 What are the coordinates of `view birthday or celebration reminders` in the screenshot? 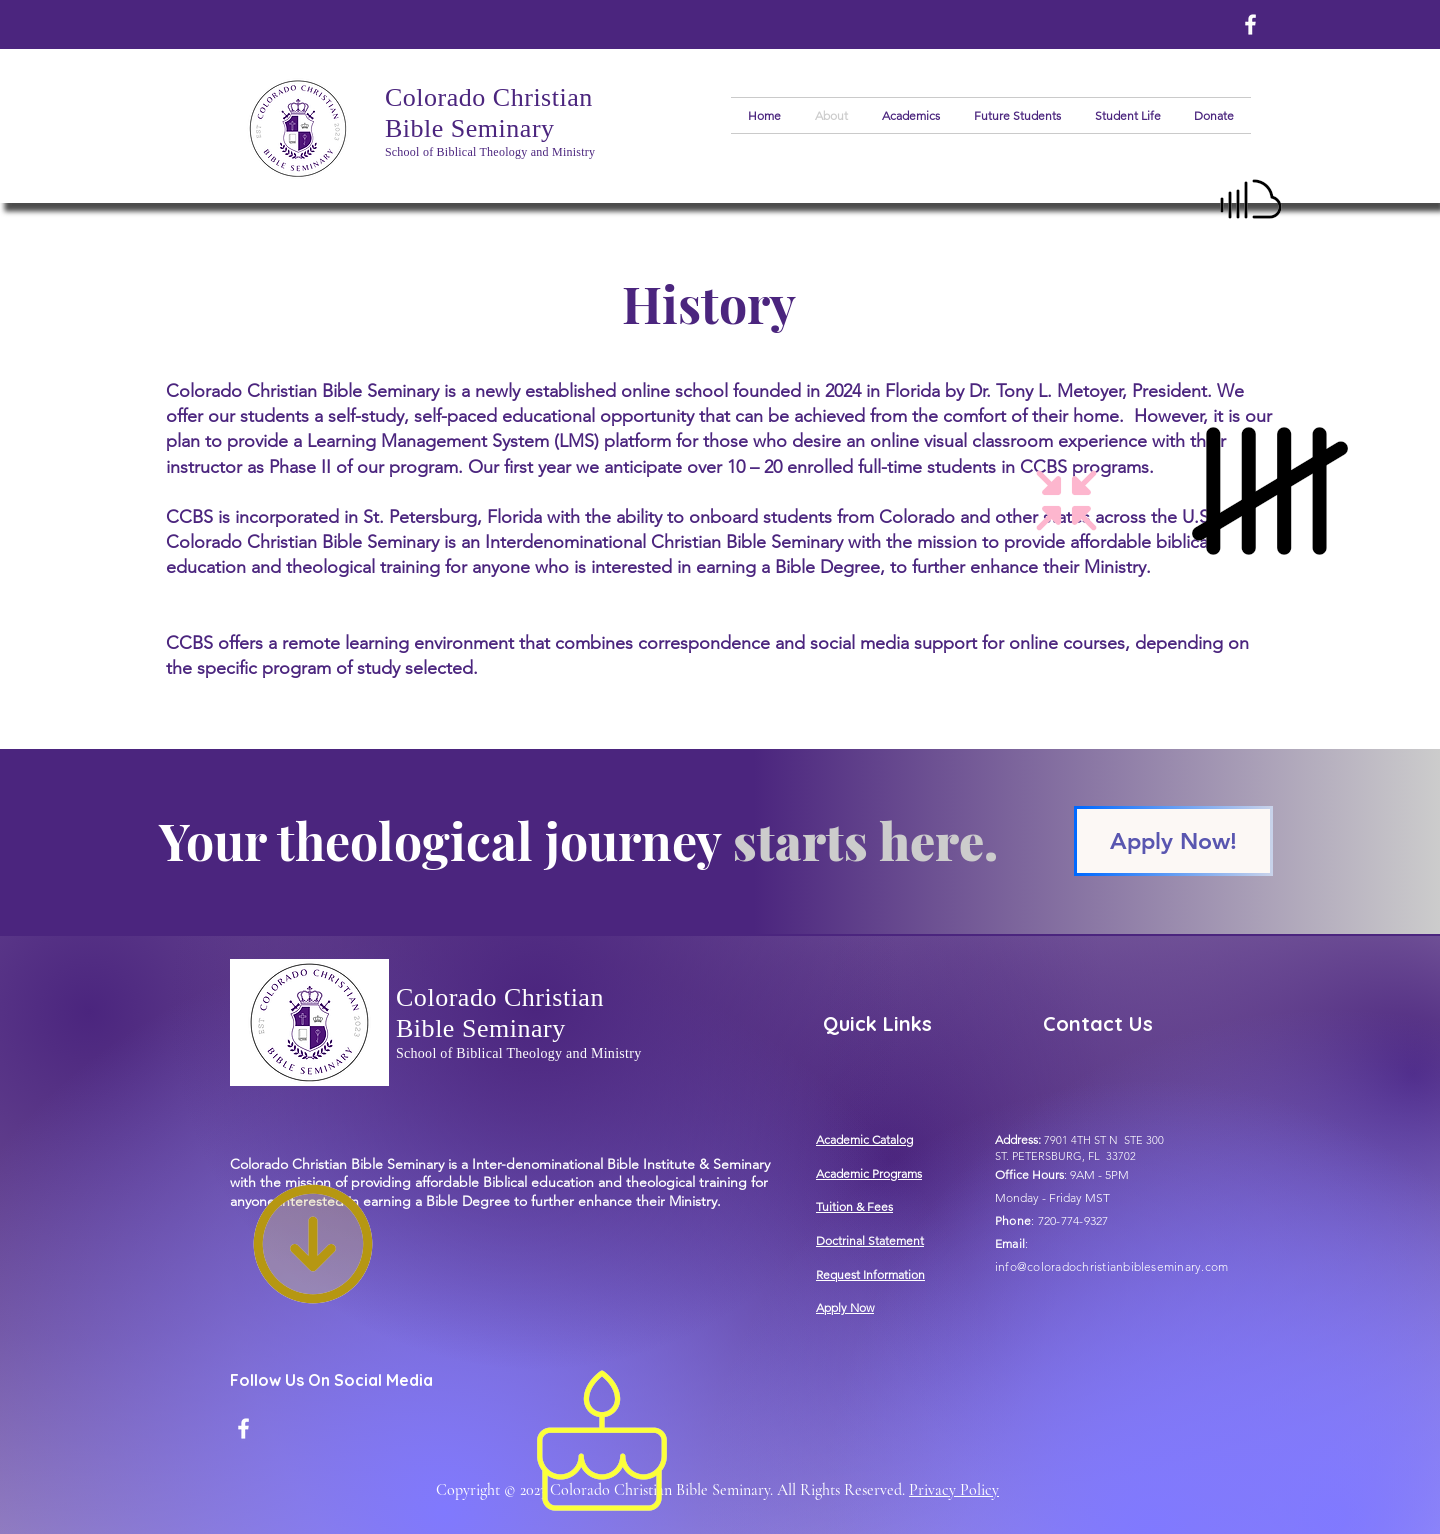 It's located at (602, 1451).